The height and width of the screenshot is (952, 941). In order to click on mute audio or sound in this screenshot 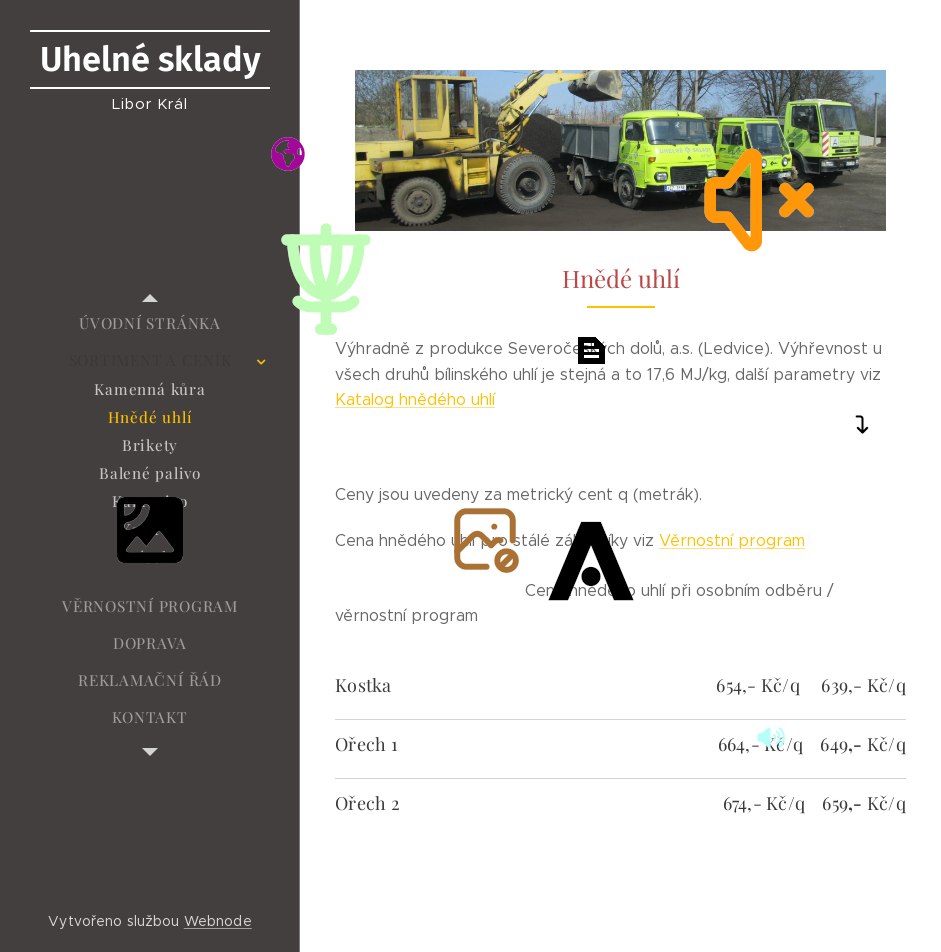, I will do `click(762, 200)`.